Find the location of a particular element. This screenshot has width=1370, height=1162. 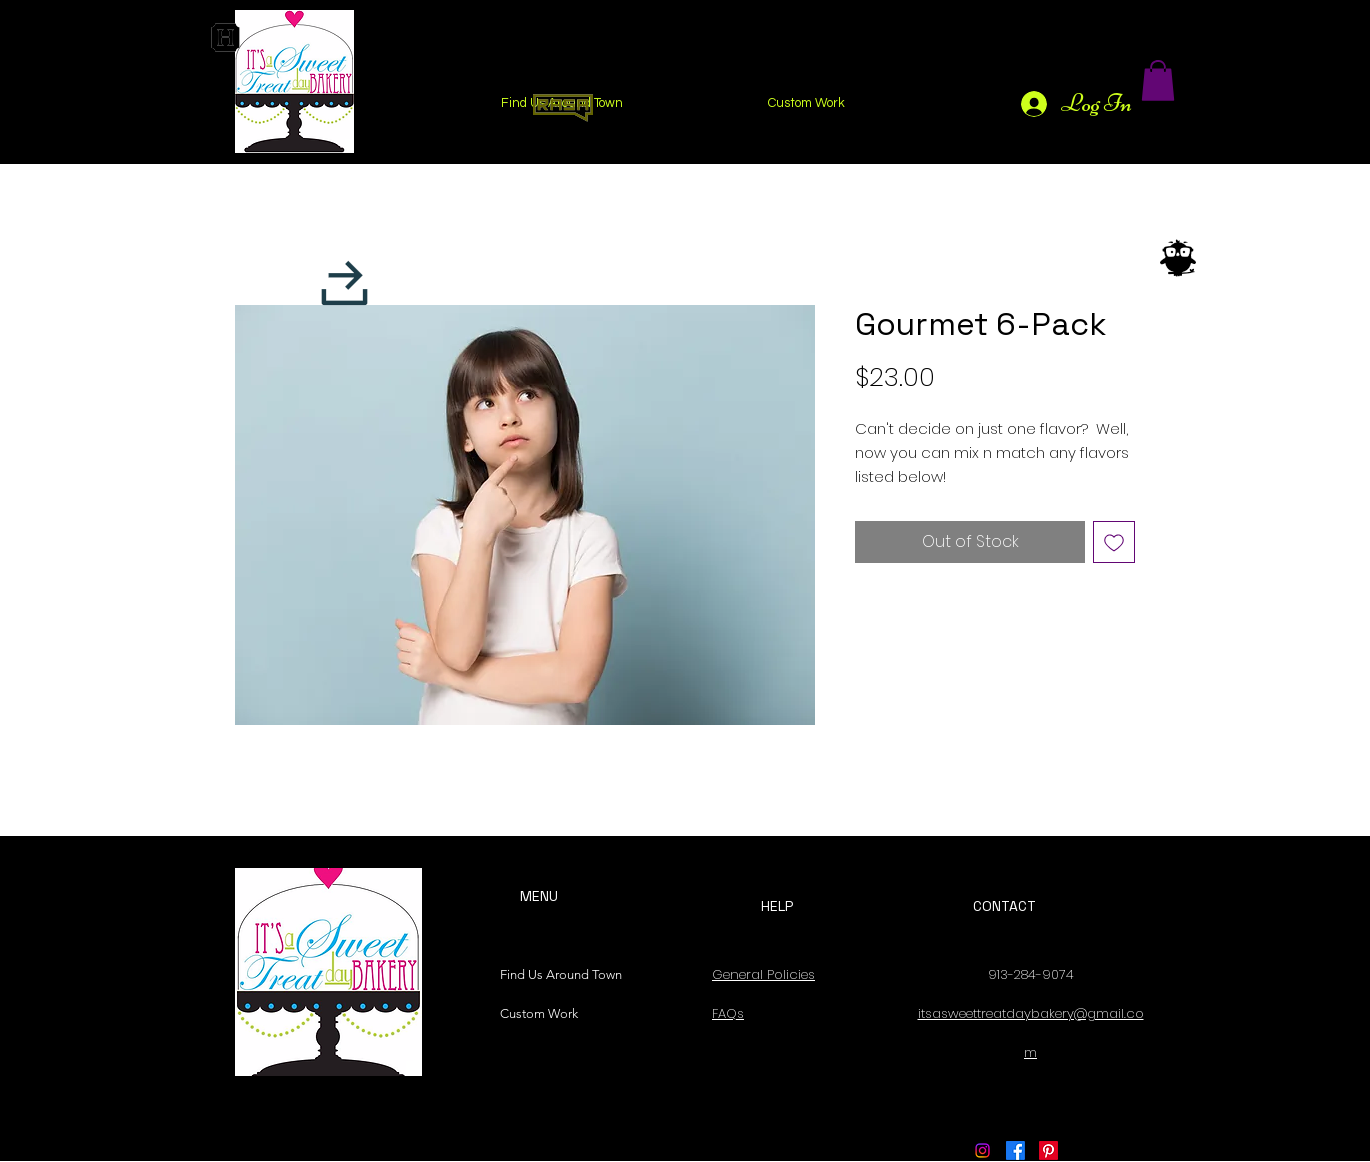

share content to another app or person is located at coordinates (344, 284).